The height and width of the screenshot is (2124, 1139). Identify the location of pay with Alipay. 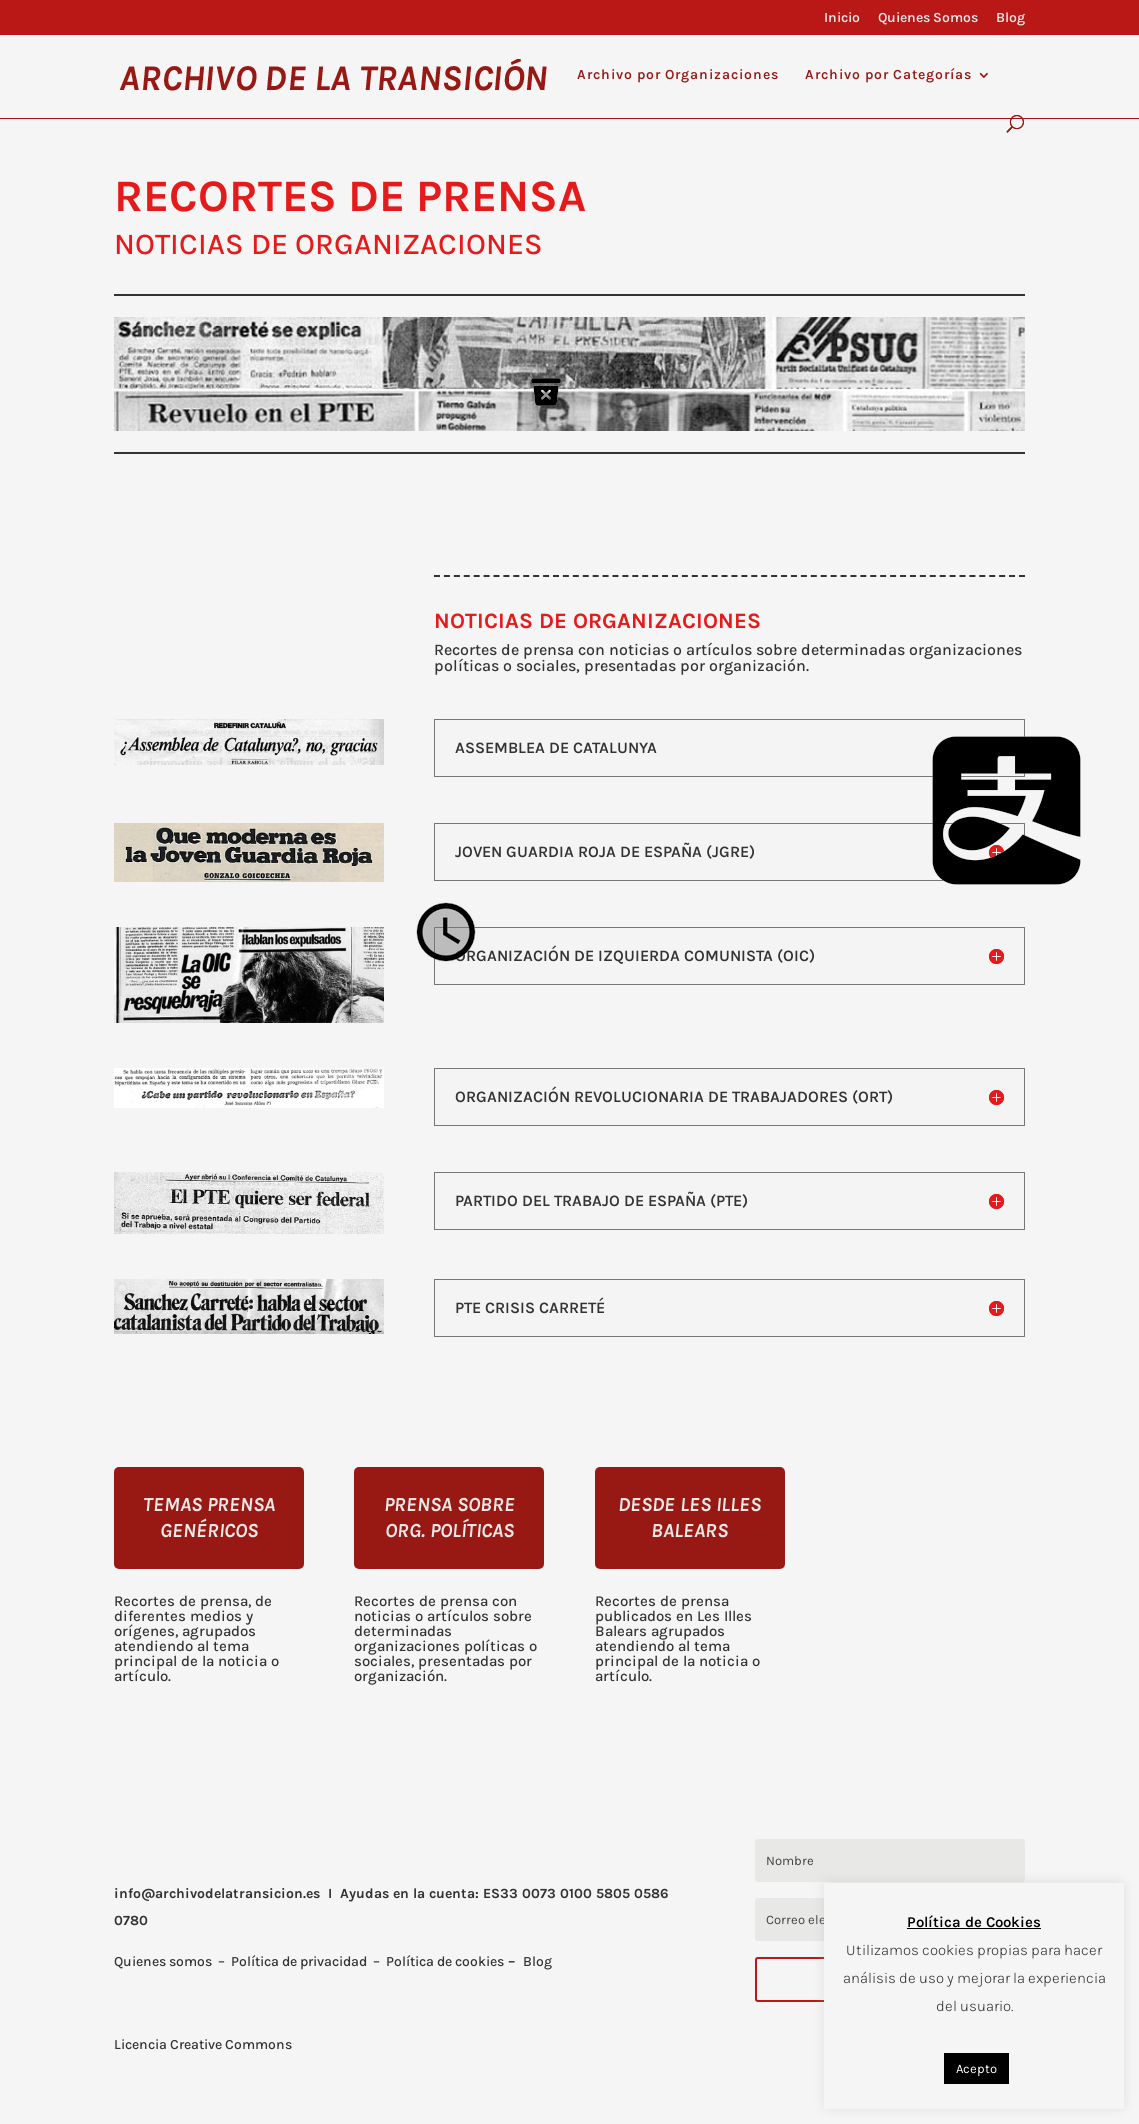
(1006, 810).